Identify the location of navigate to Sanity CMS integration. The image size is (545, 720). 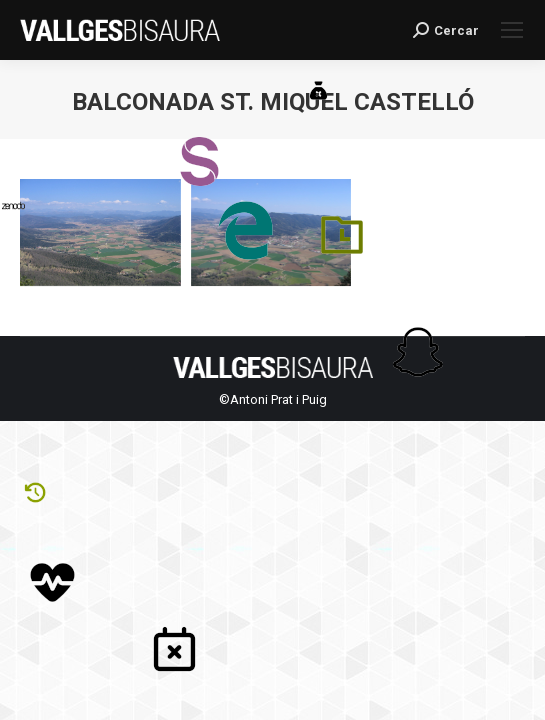
(199, 161).